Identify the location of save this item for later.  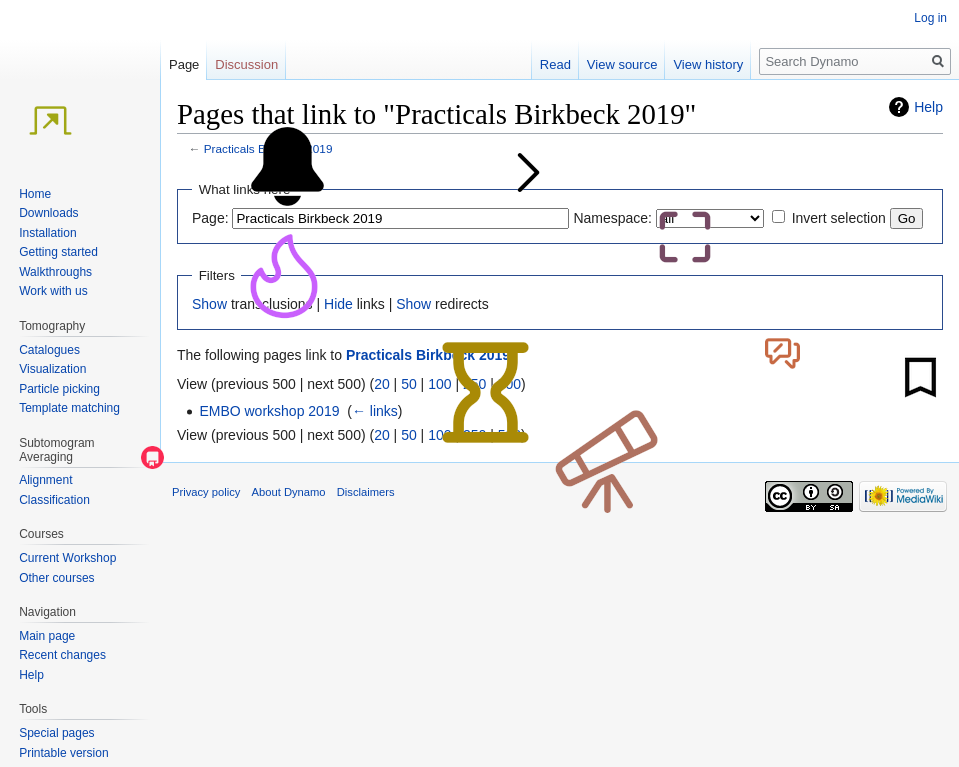
(920, 377).